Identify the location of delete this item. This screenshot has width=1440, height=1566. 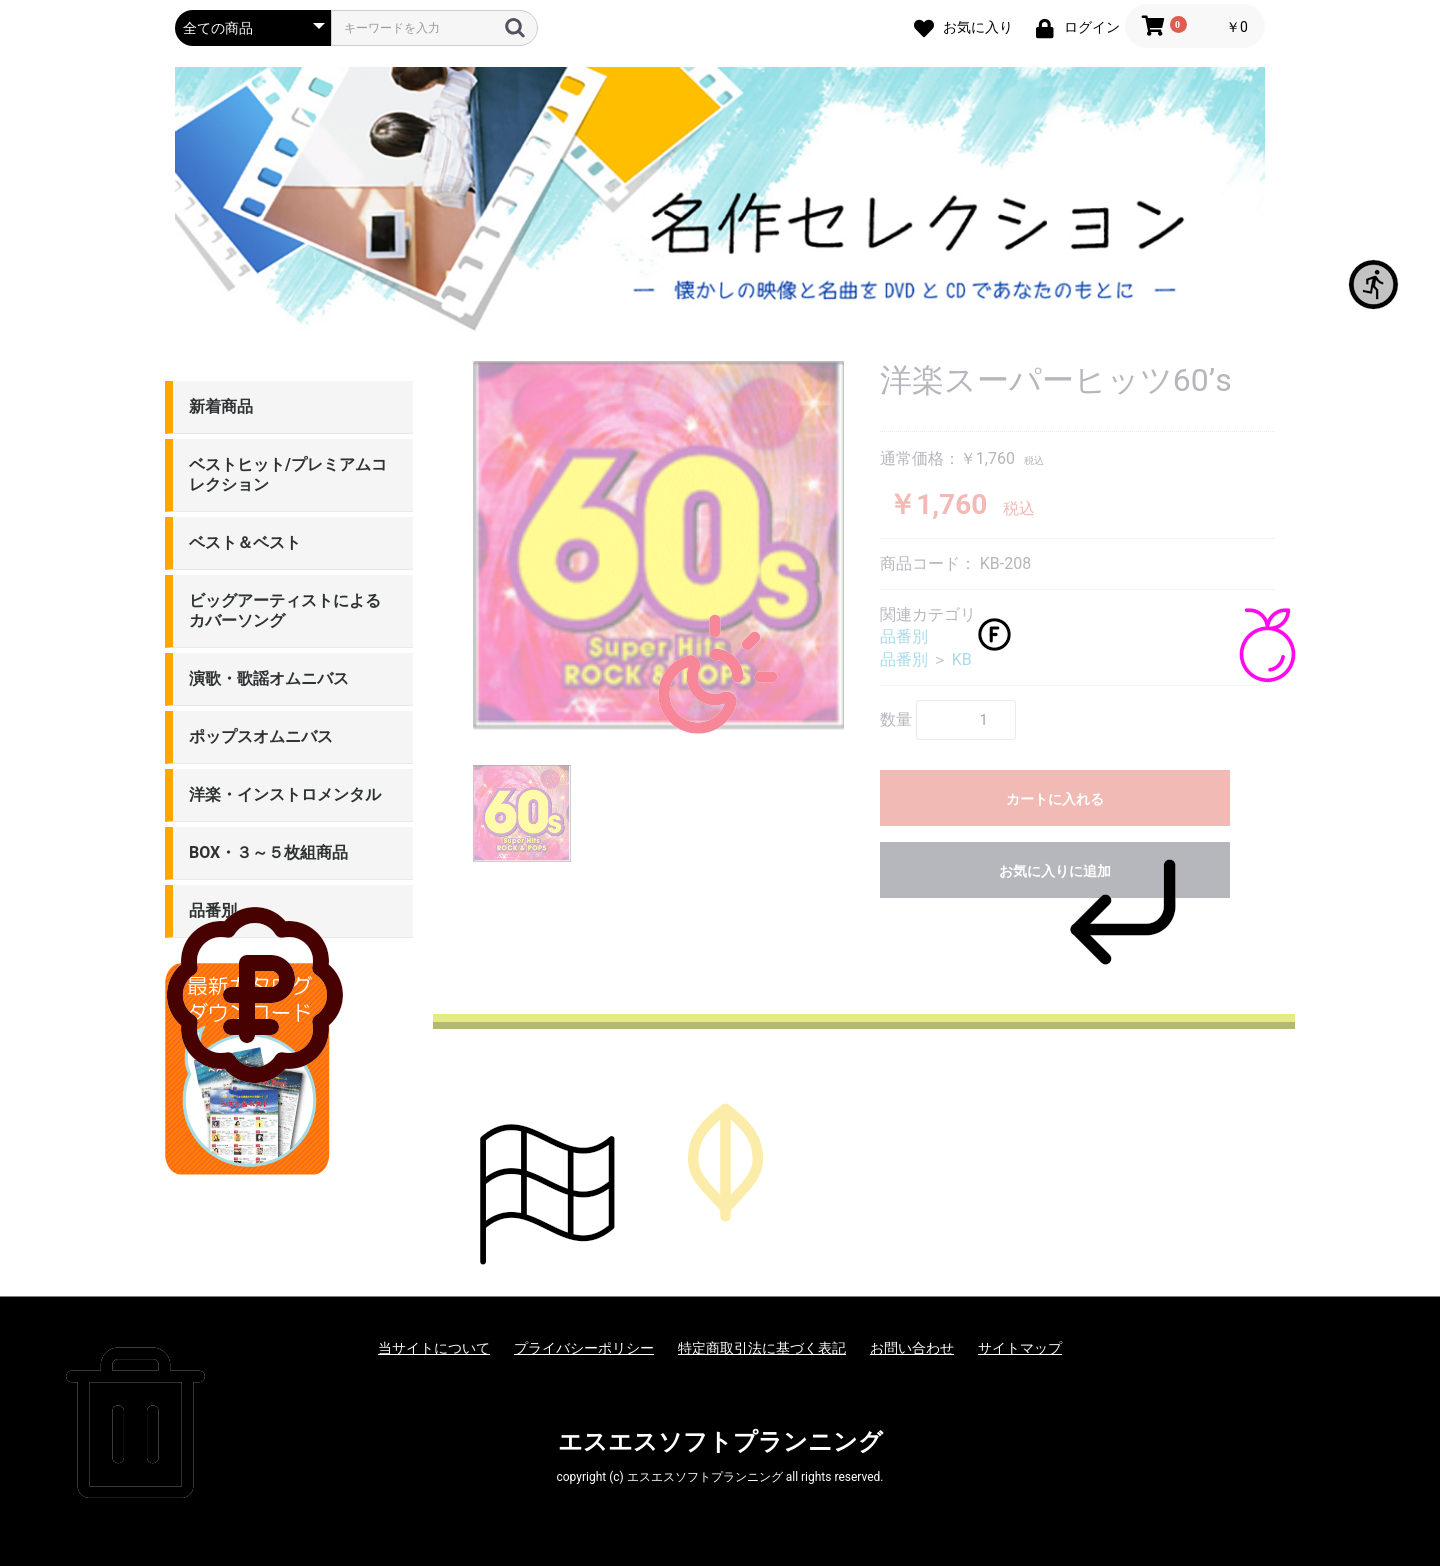
(135, 1428).